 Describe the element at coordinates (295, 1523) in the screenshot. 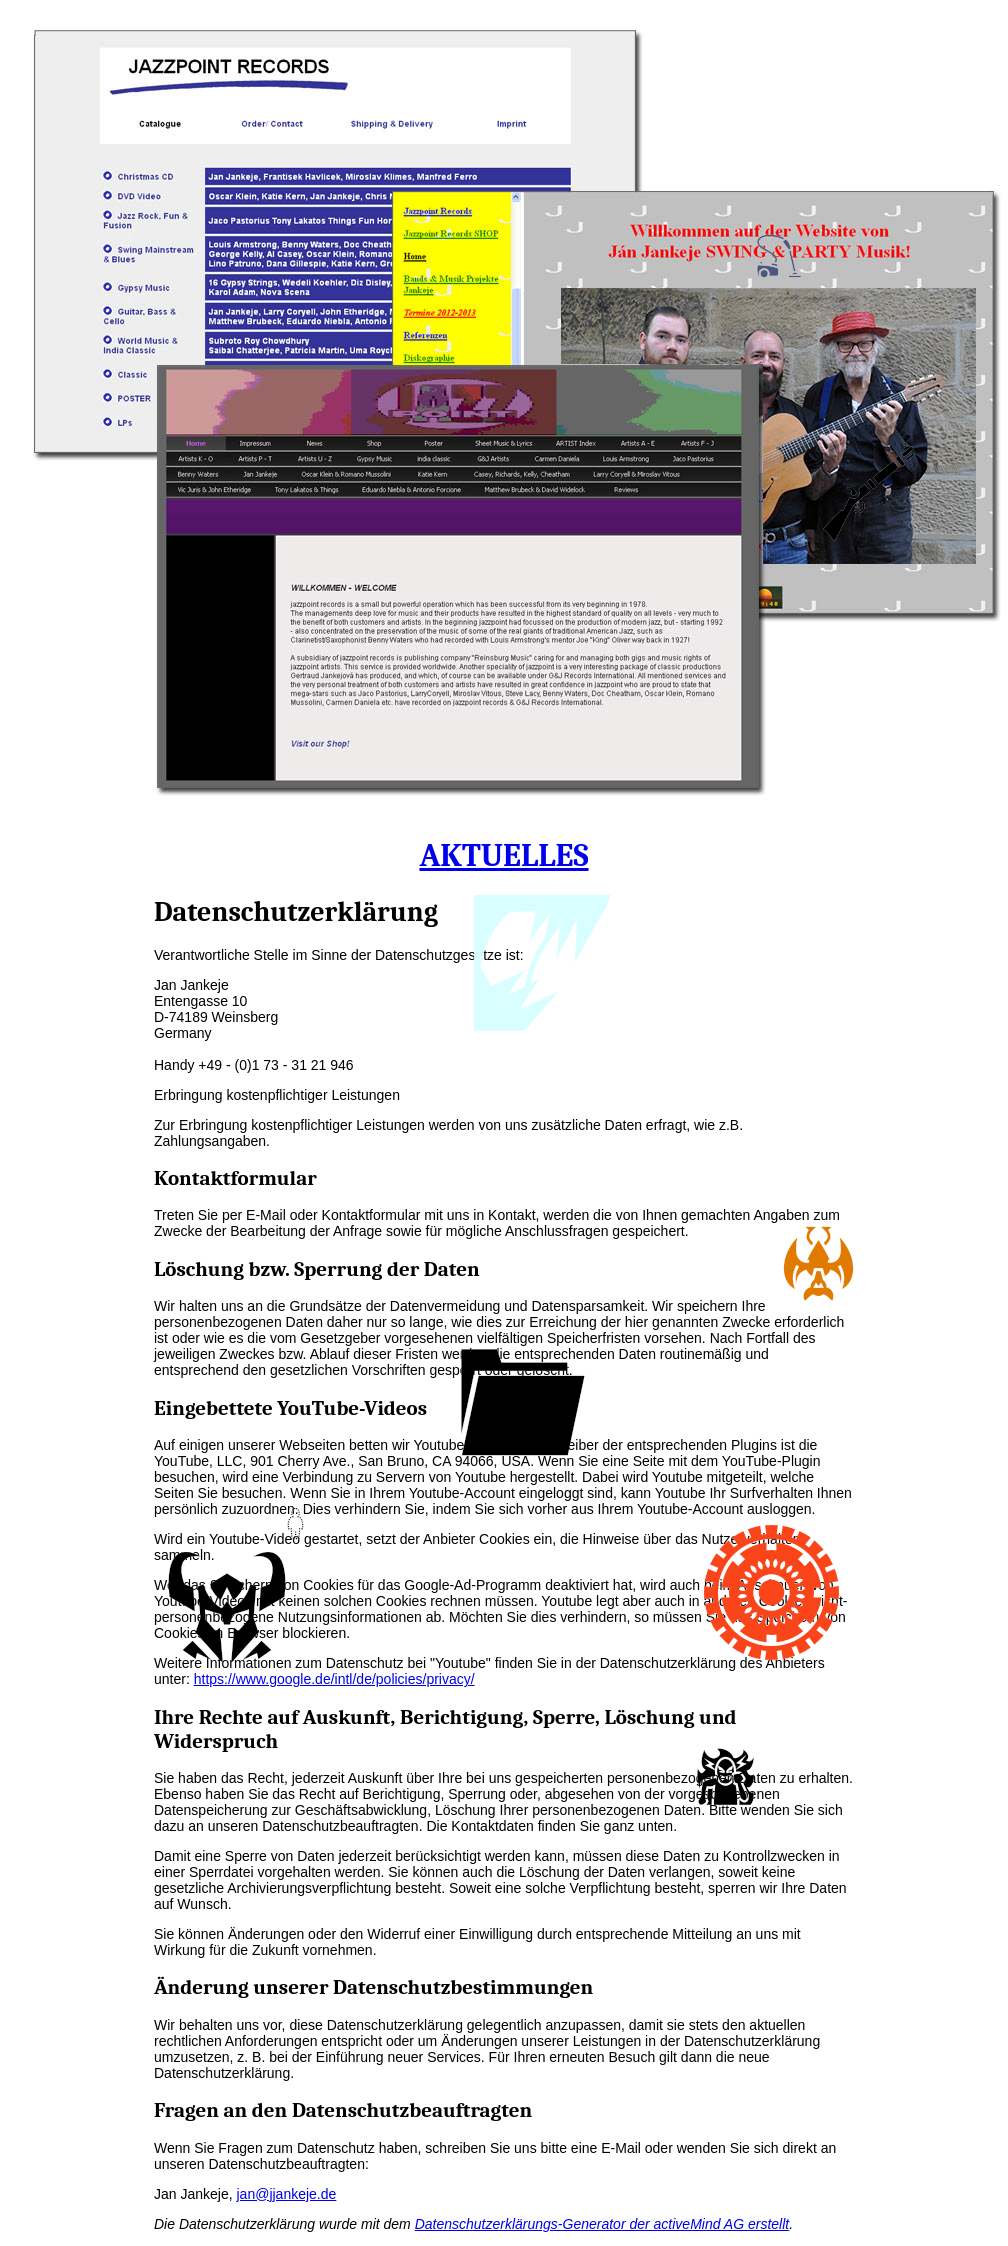

I see `toggle invisibility or stealth mode` at that location.